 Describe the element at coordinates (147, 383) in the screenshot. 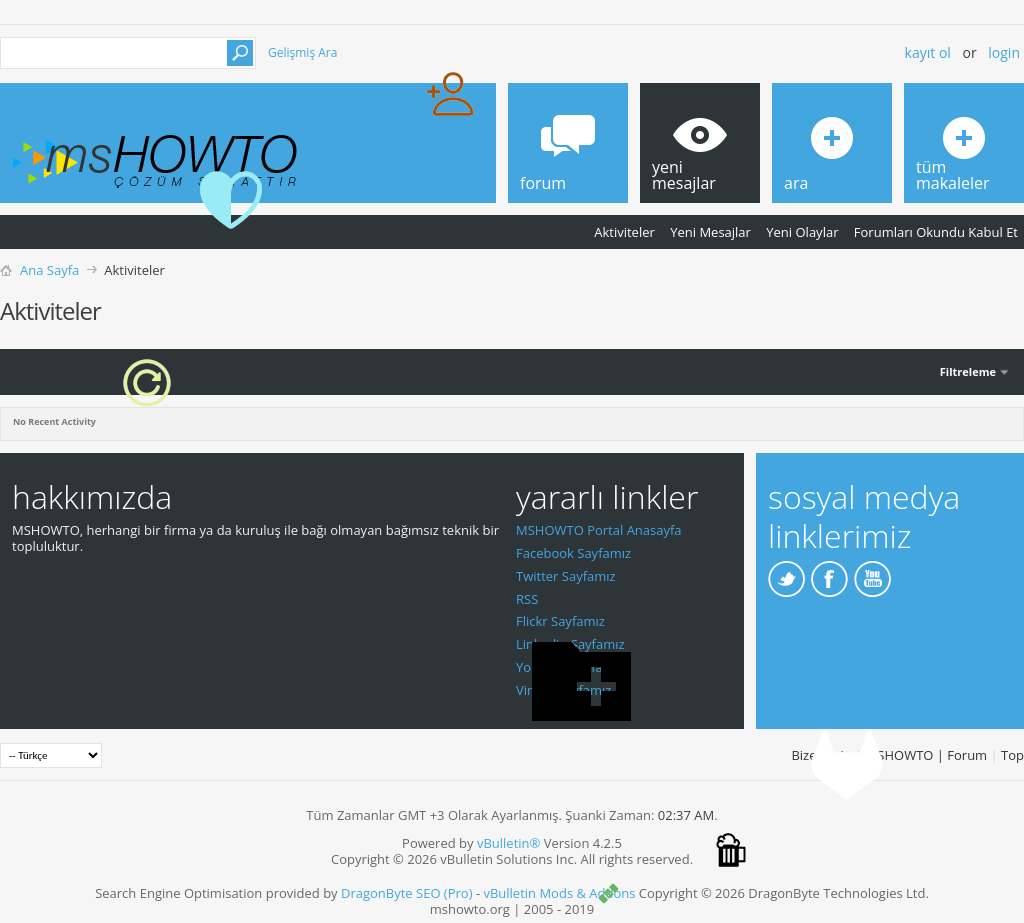

I see `refresh or reload content` at that location.